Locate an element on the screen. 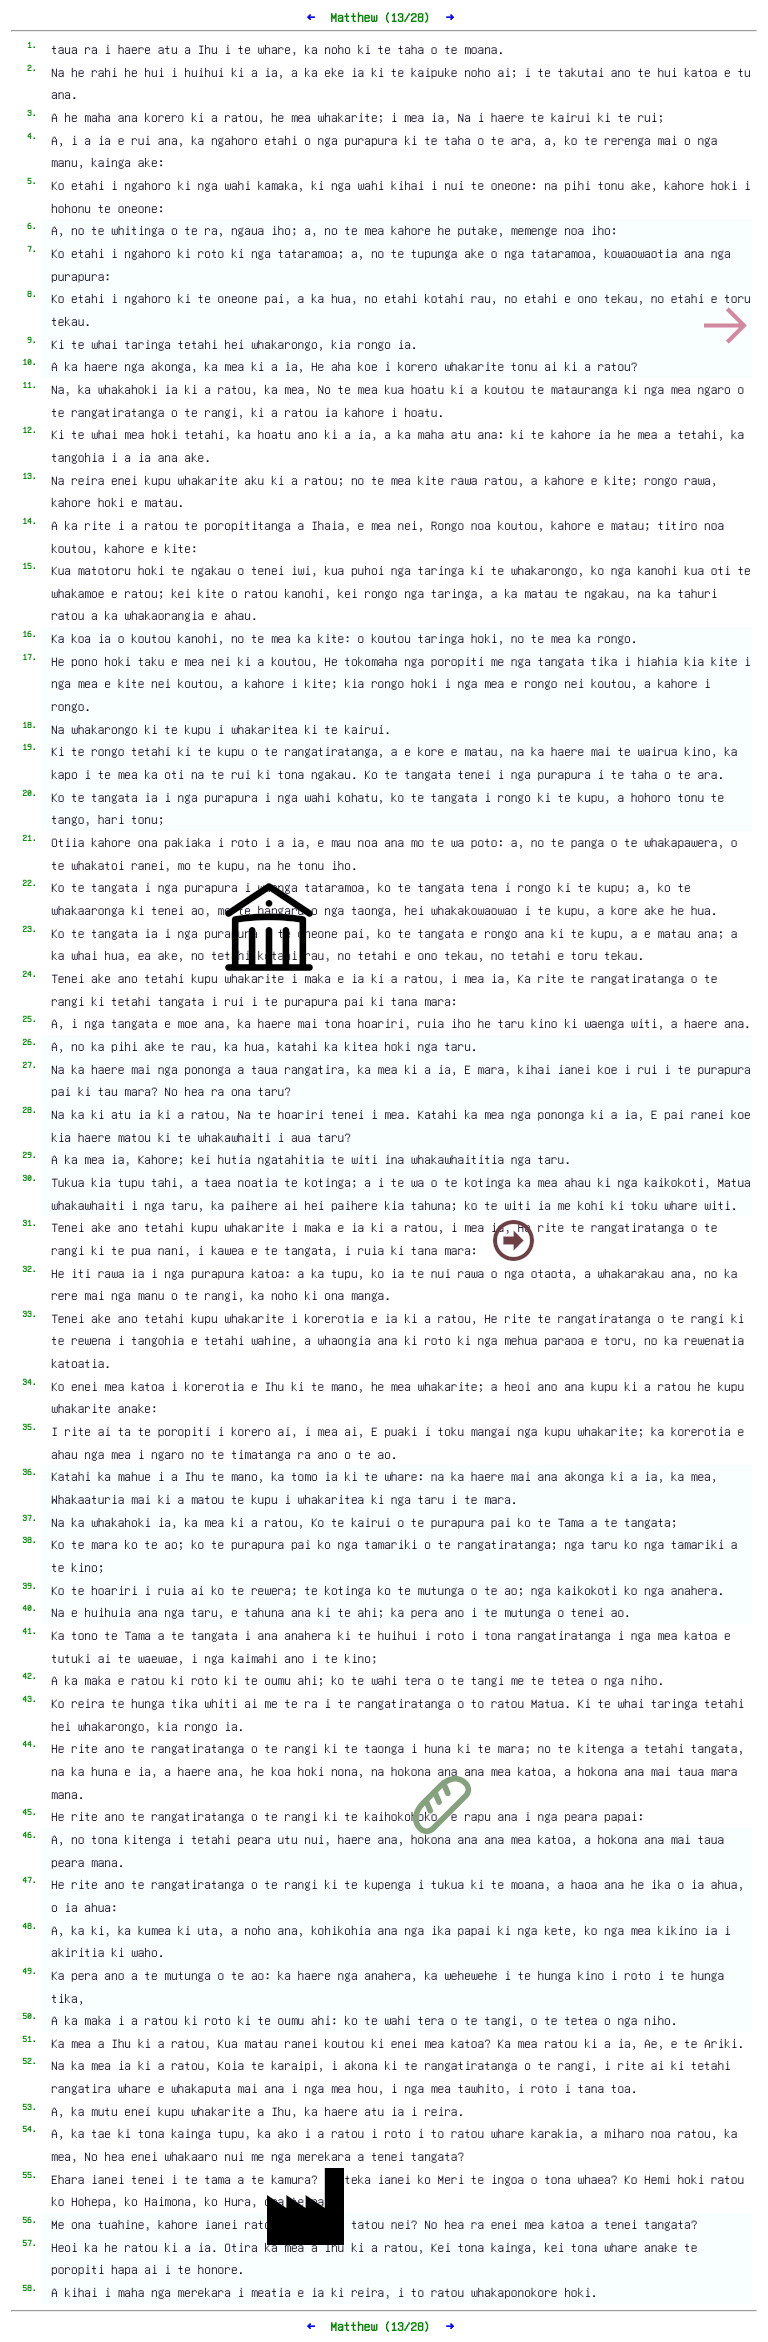 The height and width of the screenshot is (2342, 768). navigate to the next item or page is located at coordinates (725, 325).